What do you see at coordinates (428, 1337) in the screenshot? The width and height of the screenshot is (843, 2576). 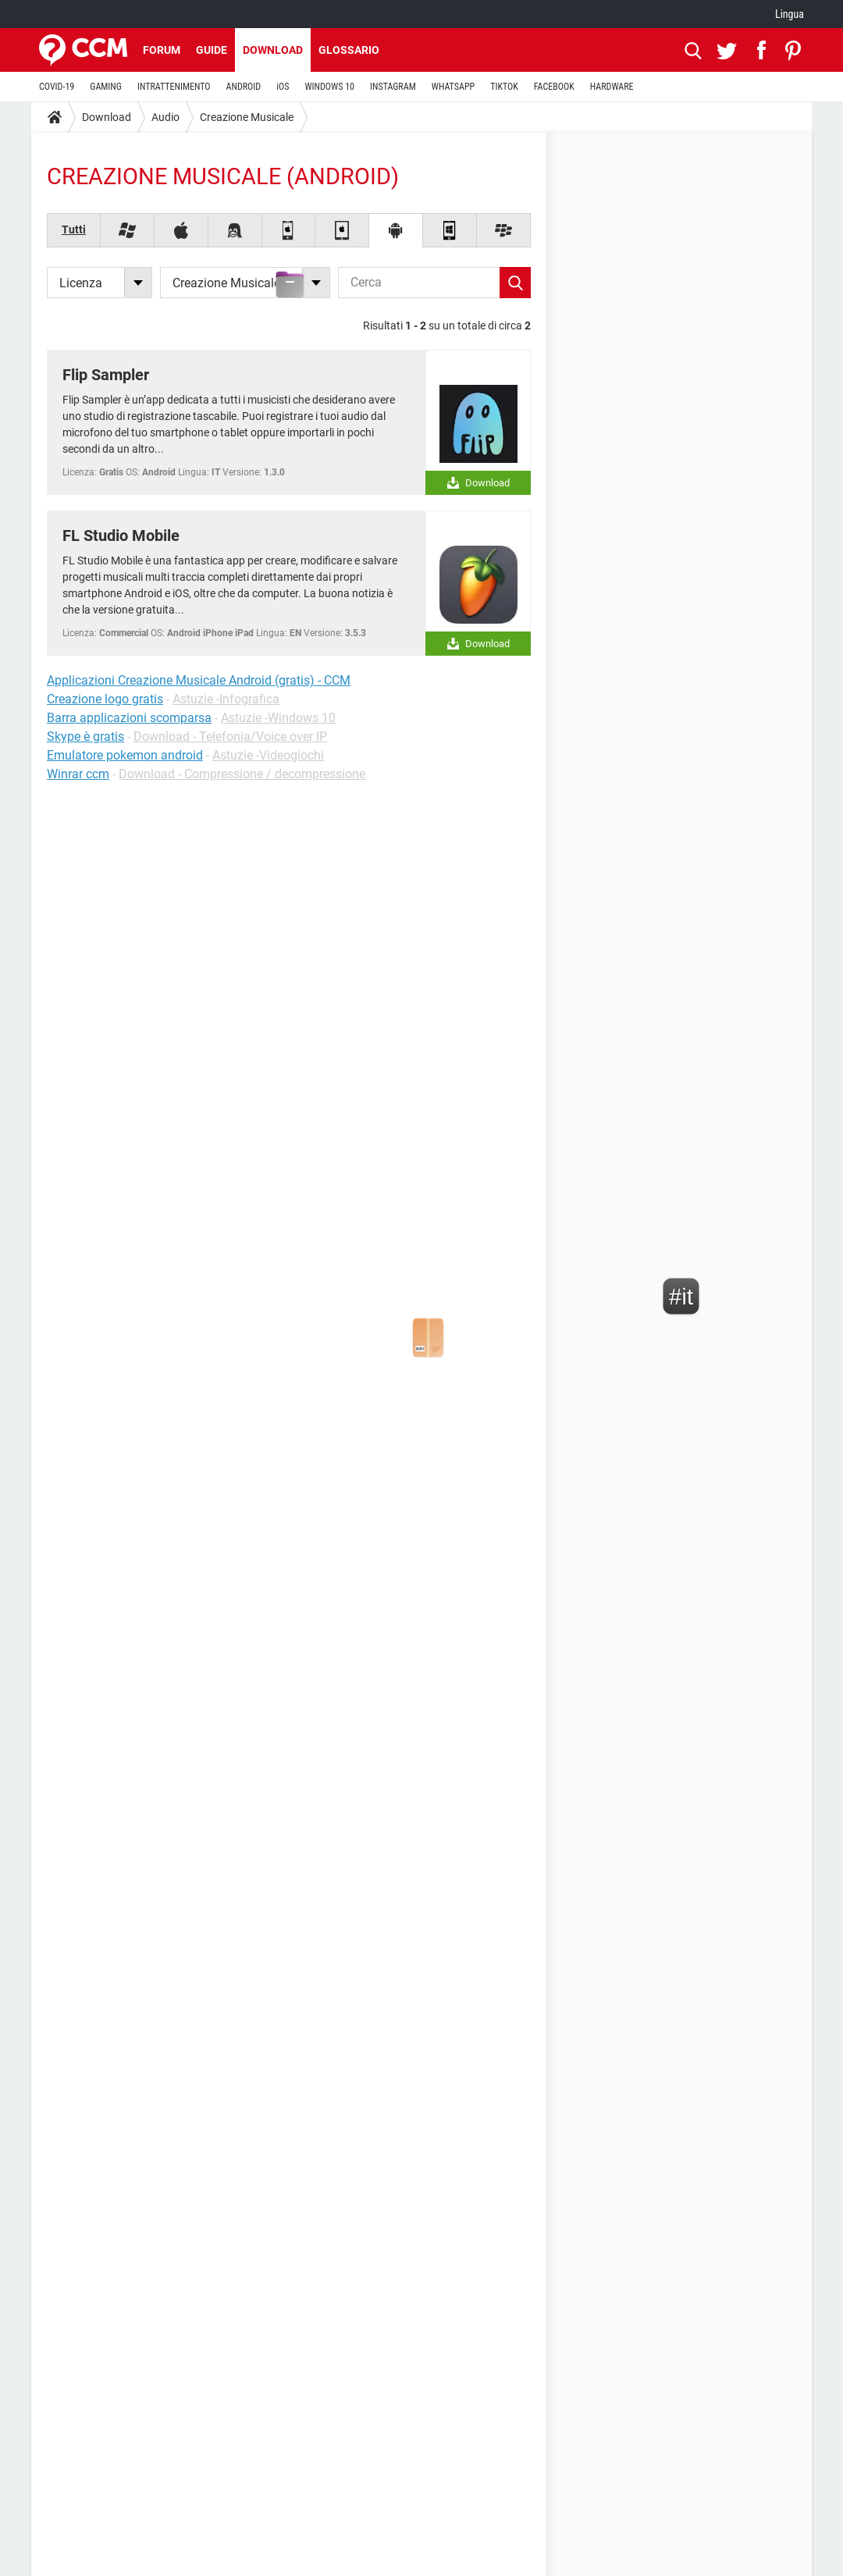 I see `open a compressed archive file` at bounding box center [428, 1337].